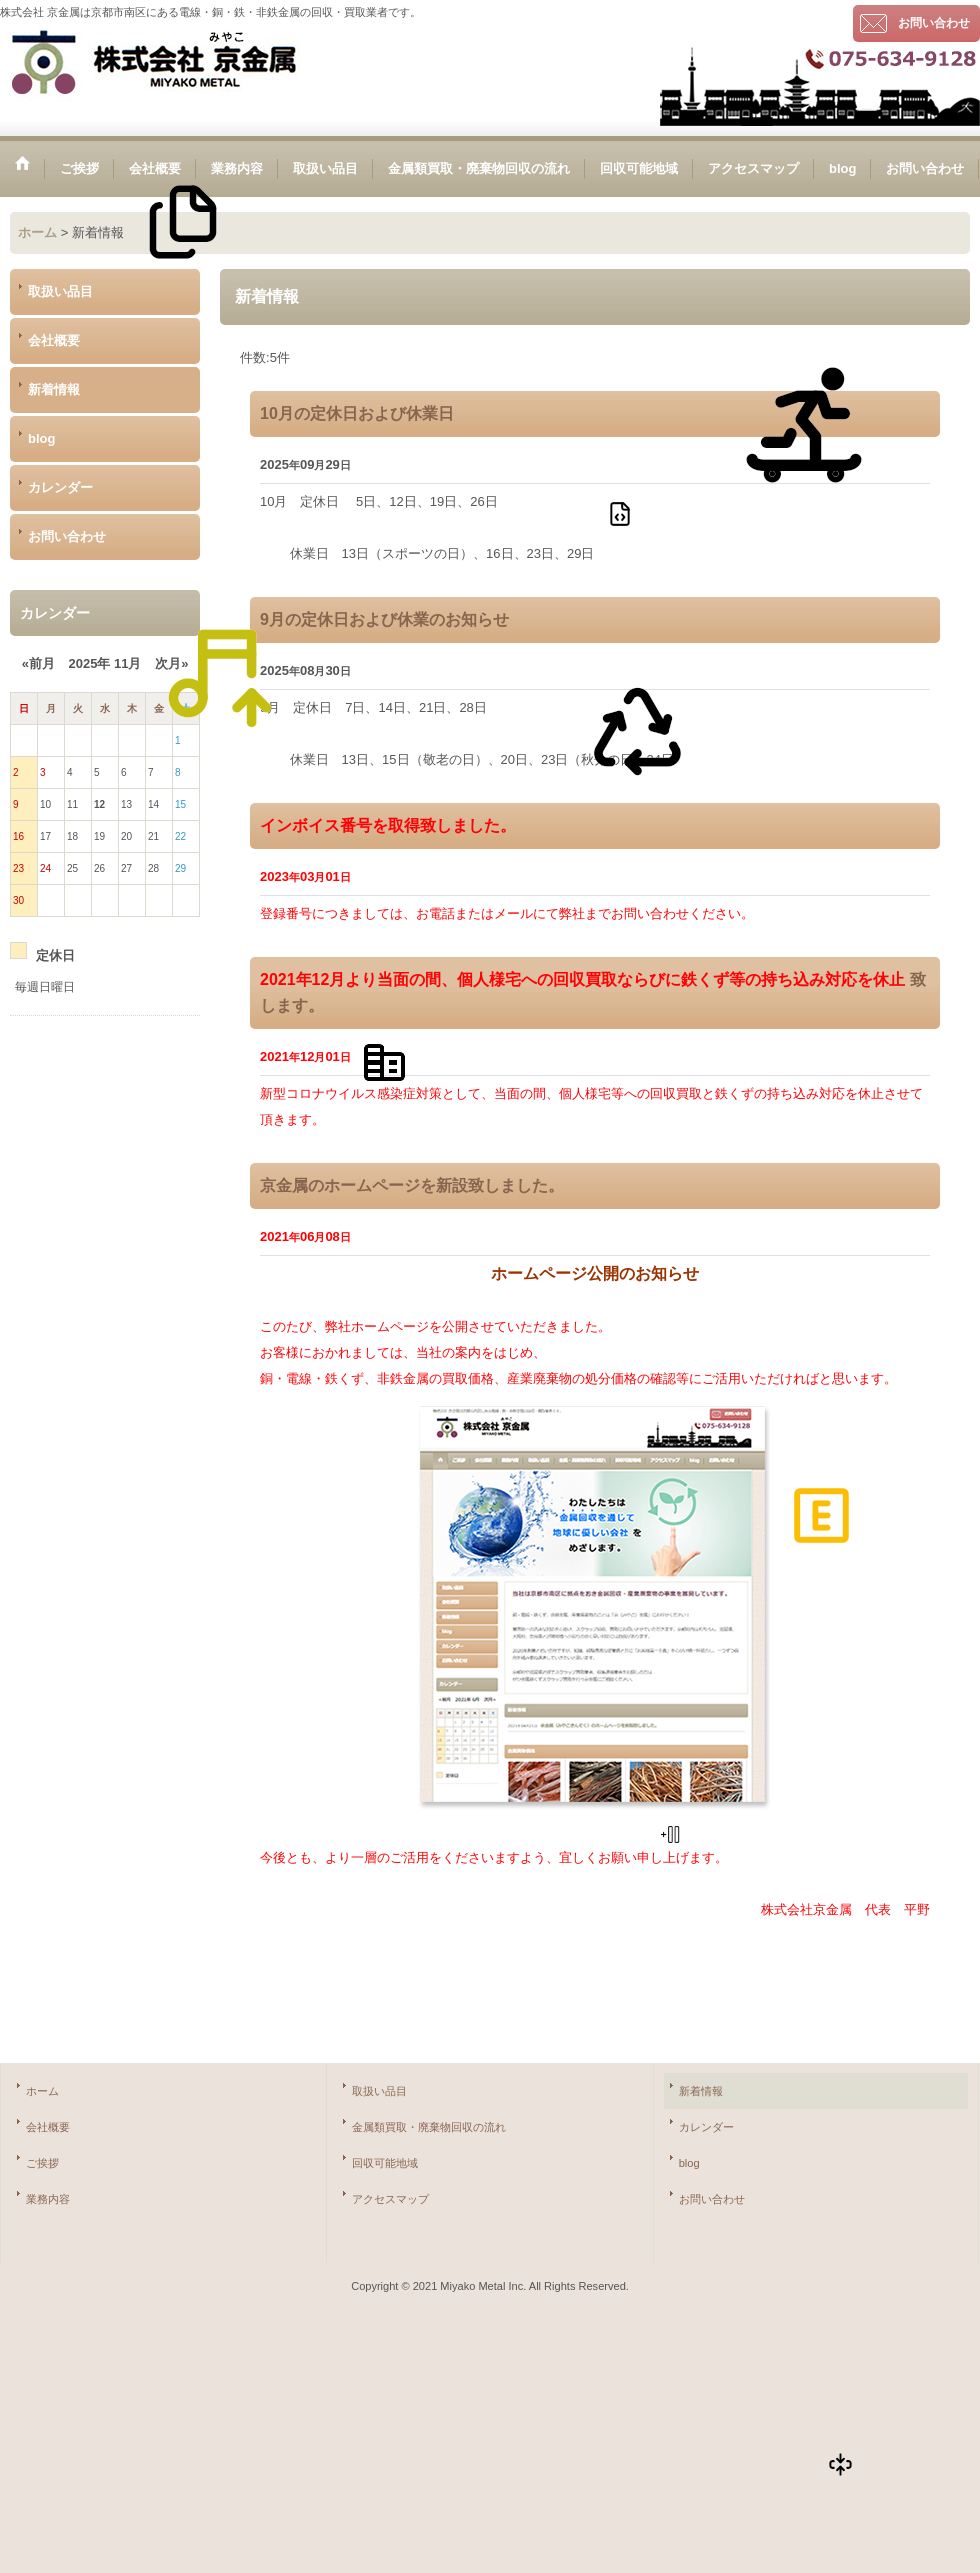 This screenshot has height=2573, width=980. I want to click on increase music volume, so click(217, 673).